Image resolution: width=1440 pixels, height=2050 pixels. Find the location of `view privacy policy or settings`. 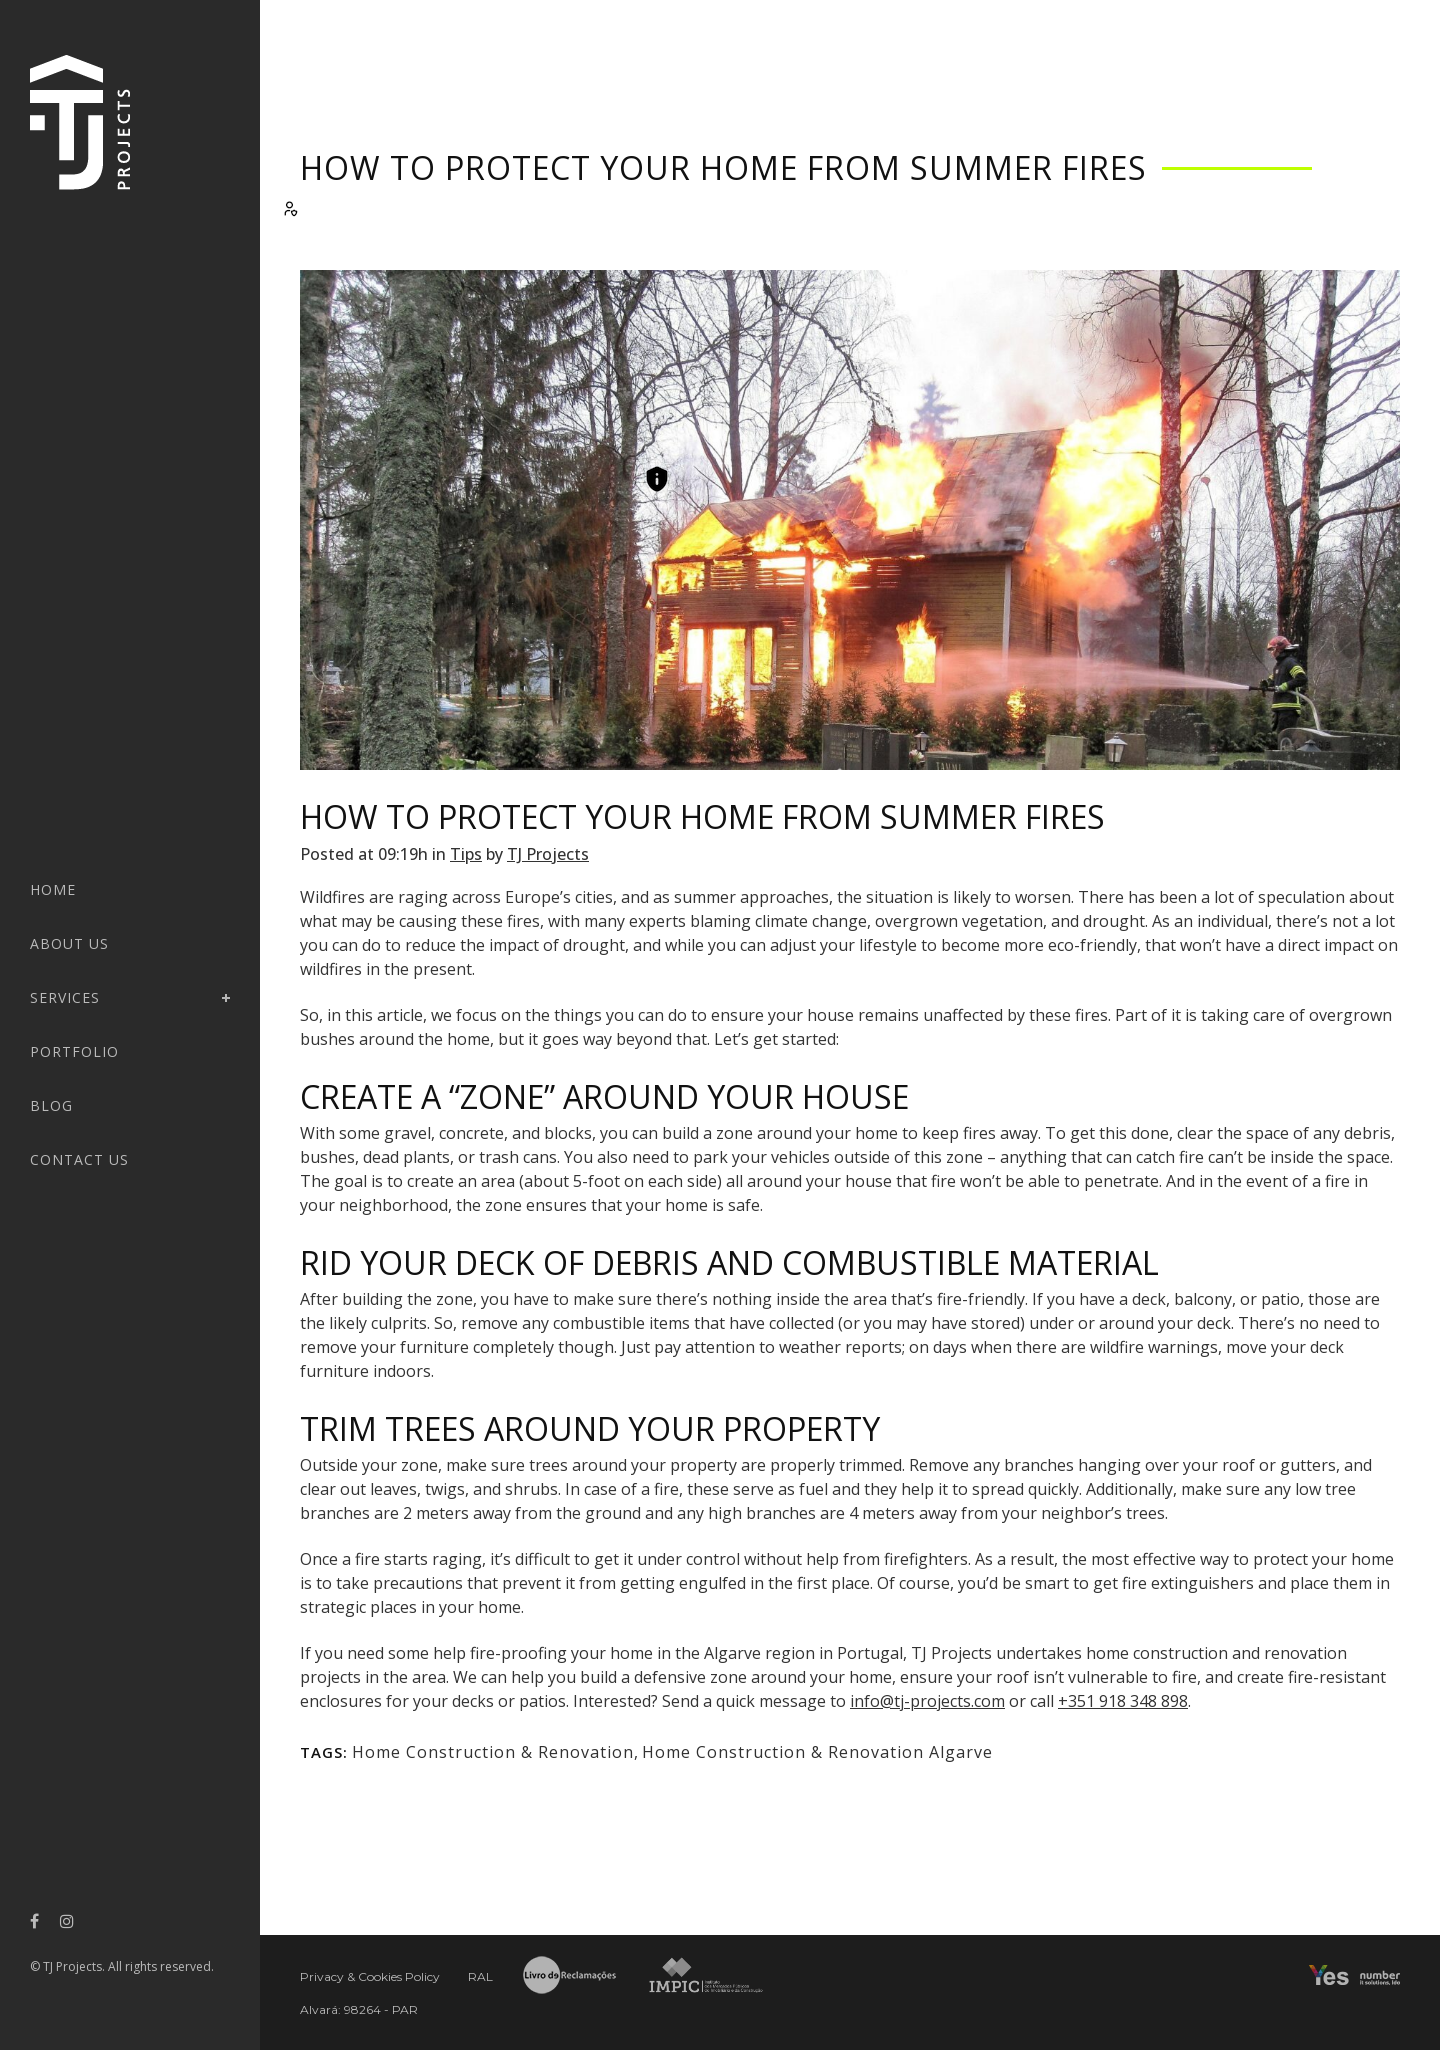

view privacy policy or settings is located at coordinates (657, 479).